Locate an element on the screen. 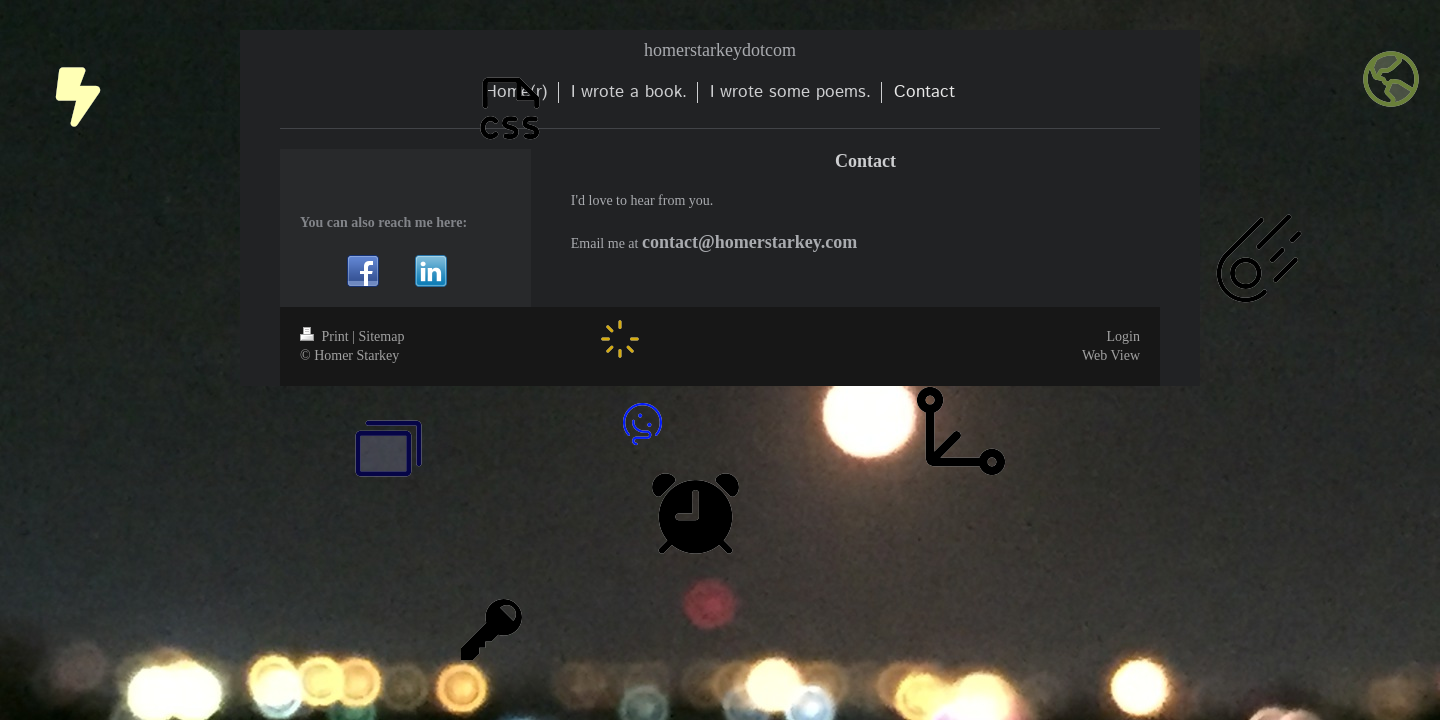 The height and width of the screenshot is (720, 1440). loading content in progress is located at coordinates (620, 339).